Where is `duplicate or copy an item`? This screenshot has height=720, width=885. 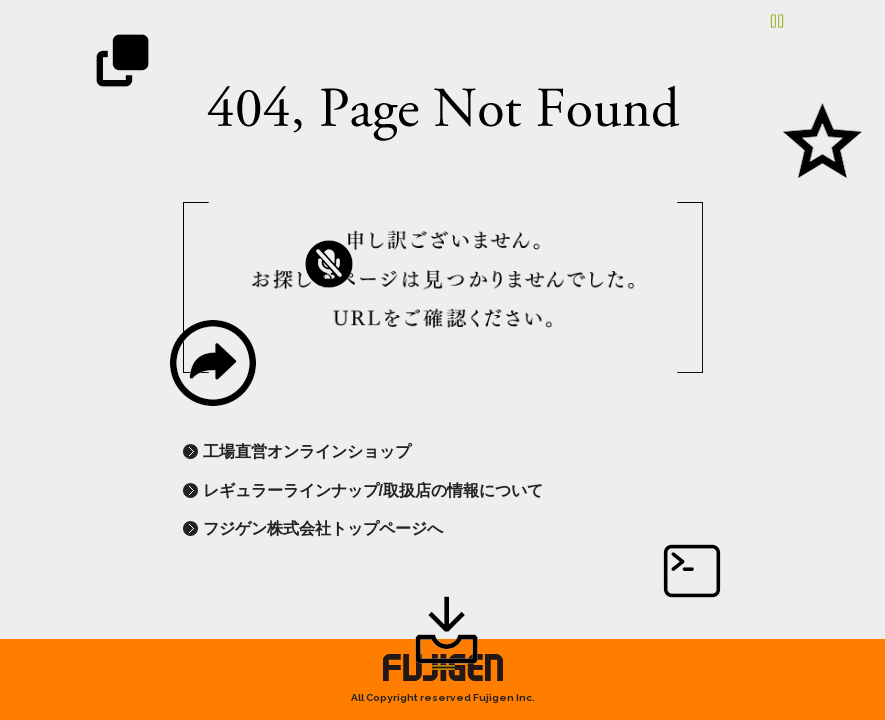
duplicate or copy an item is located at coordinates (122, 60).